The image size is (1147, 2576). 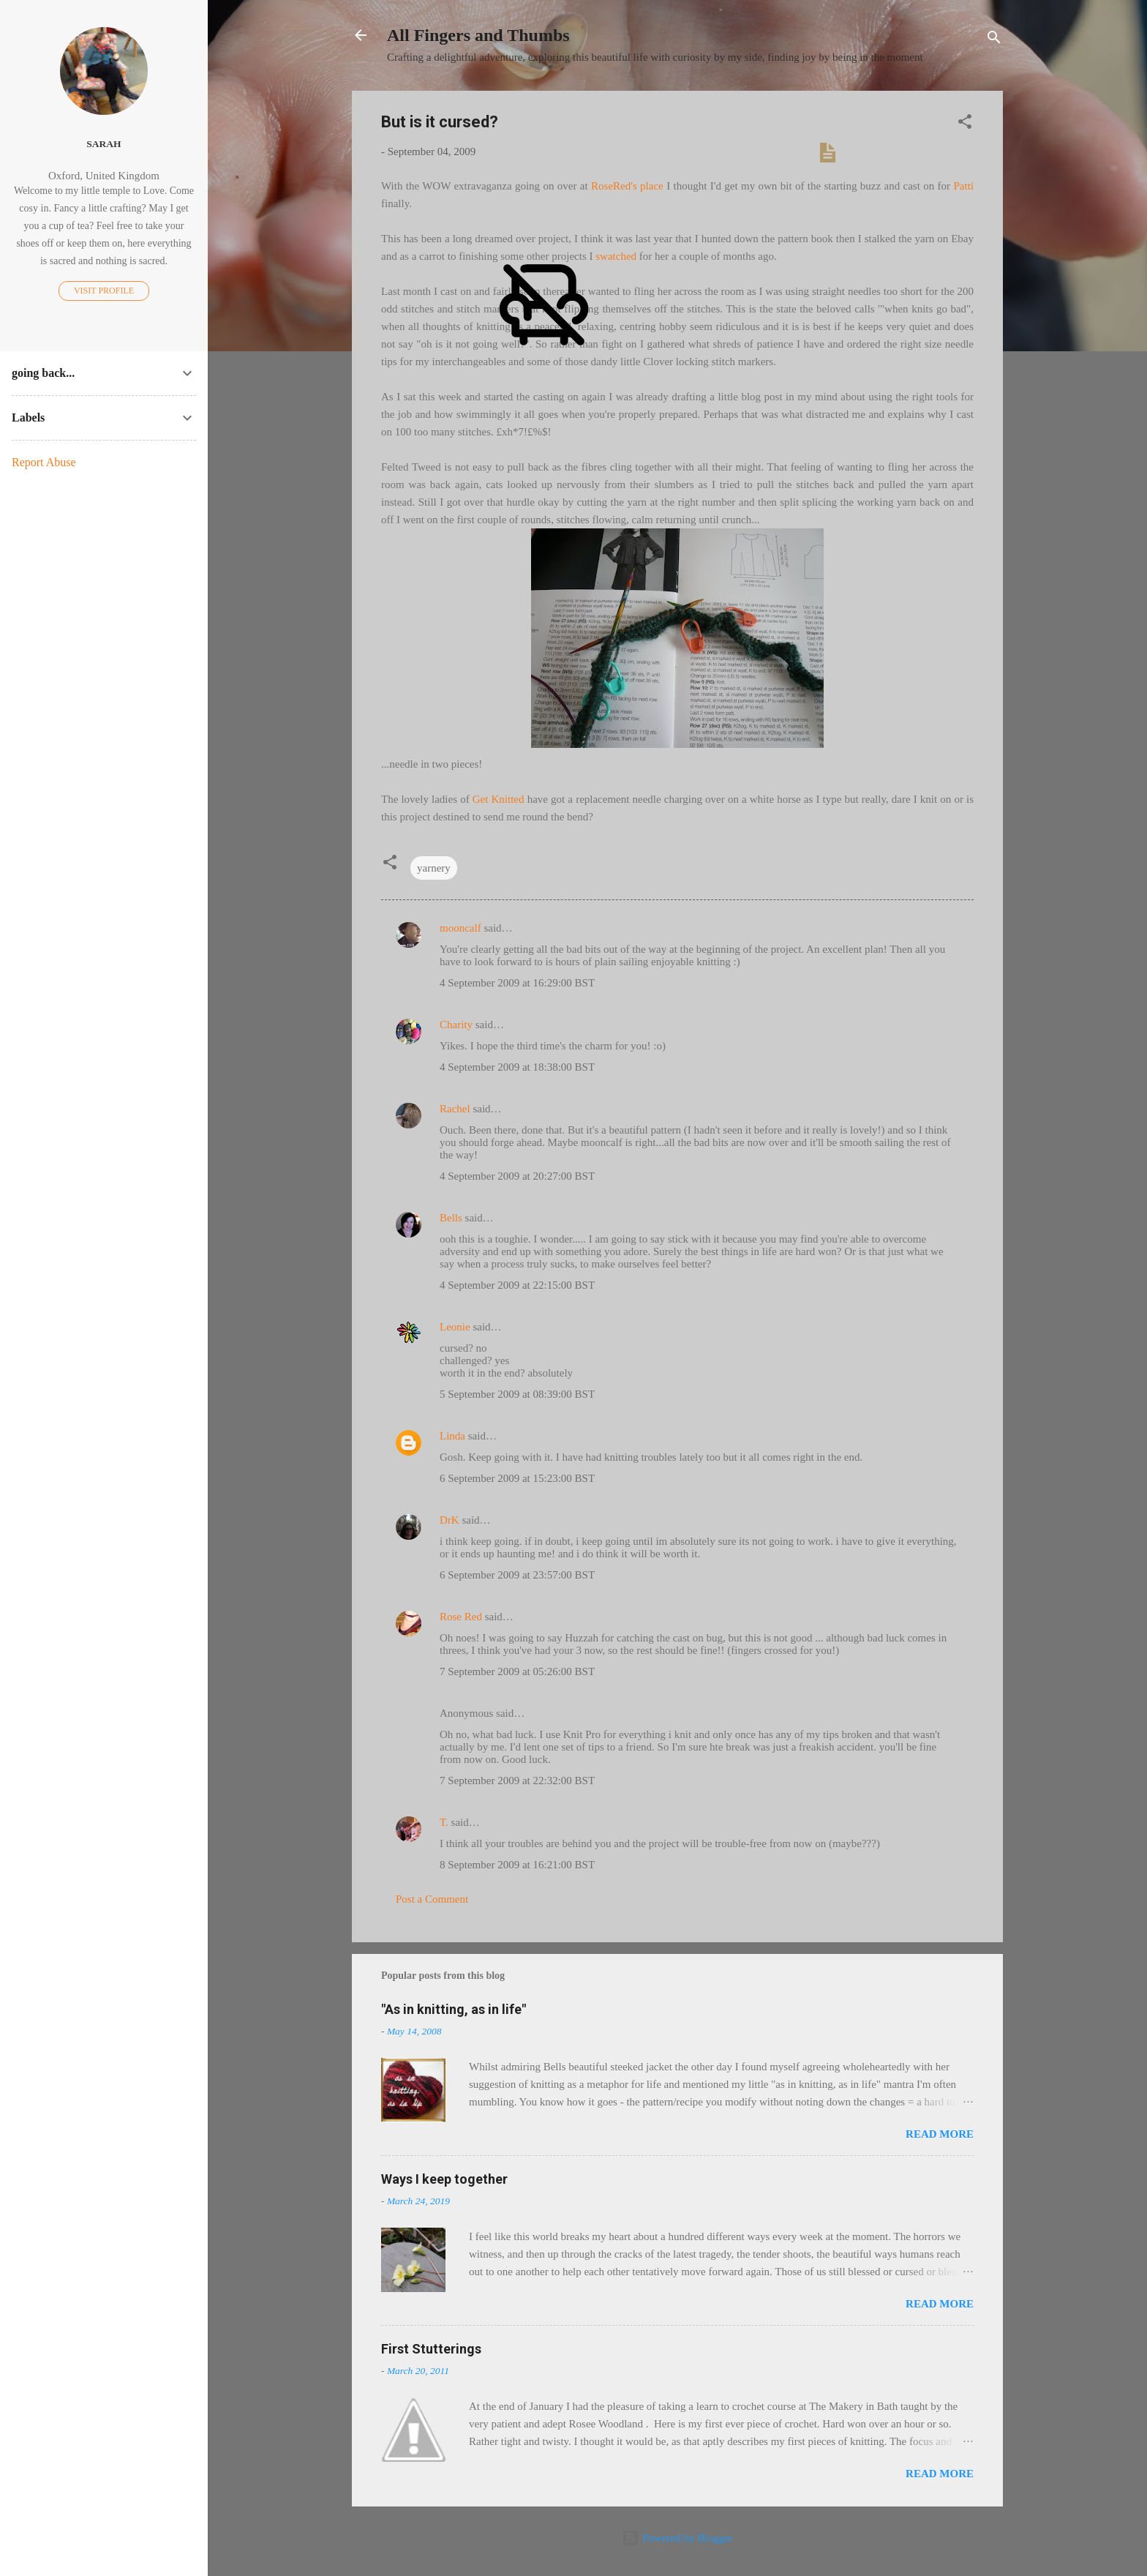 What do you see at coordinates (544, 304) in the screenshot?
I see `seating unavailable or disabled` at bounding box center [544, 304].